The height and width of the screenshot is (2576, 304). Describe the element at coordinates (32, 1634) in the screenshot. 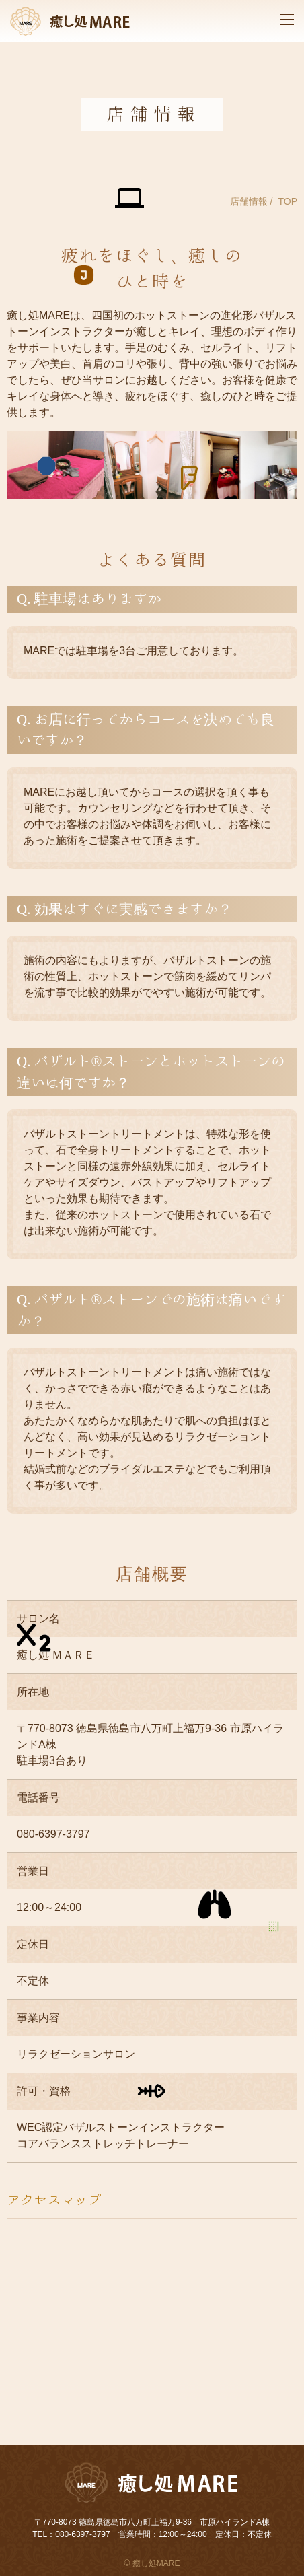

I see `format text as subscript` at that location.